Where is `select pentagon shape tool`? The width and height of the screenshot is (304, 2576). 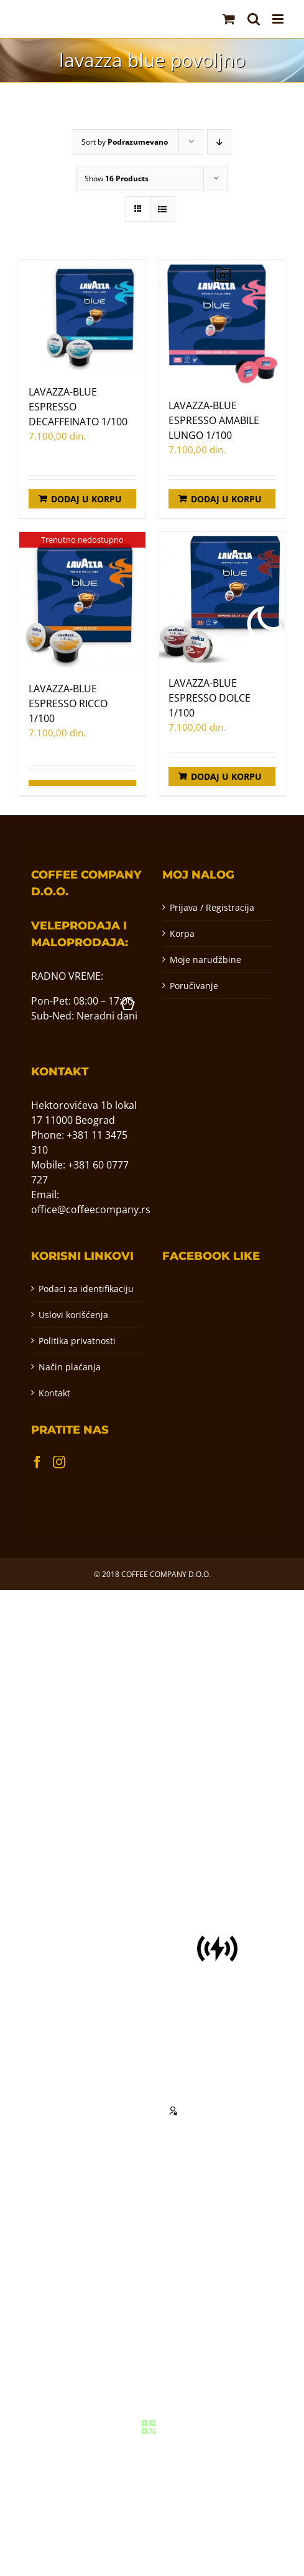 select pentagon shape tool is located at coordinates (127, 1004).